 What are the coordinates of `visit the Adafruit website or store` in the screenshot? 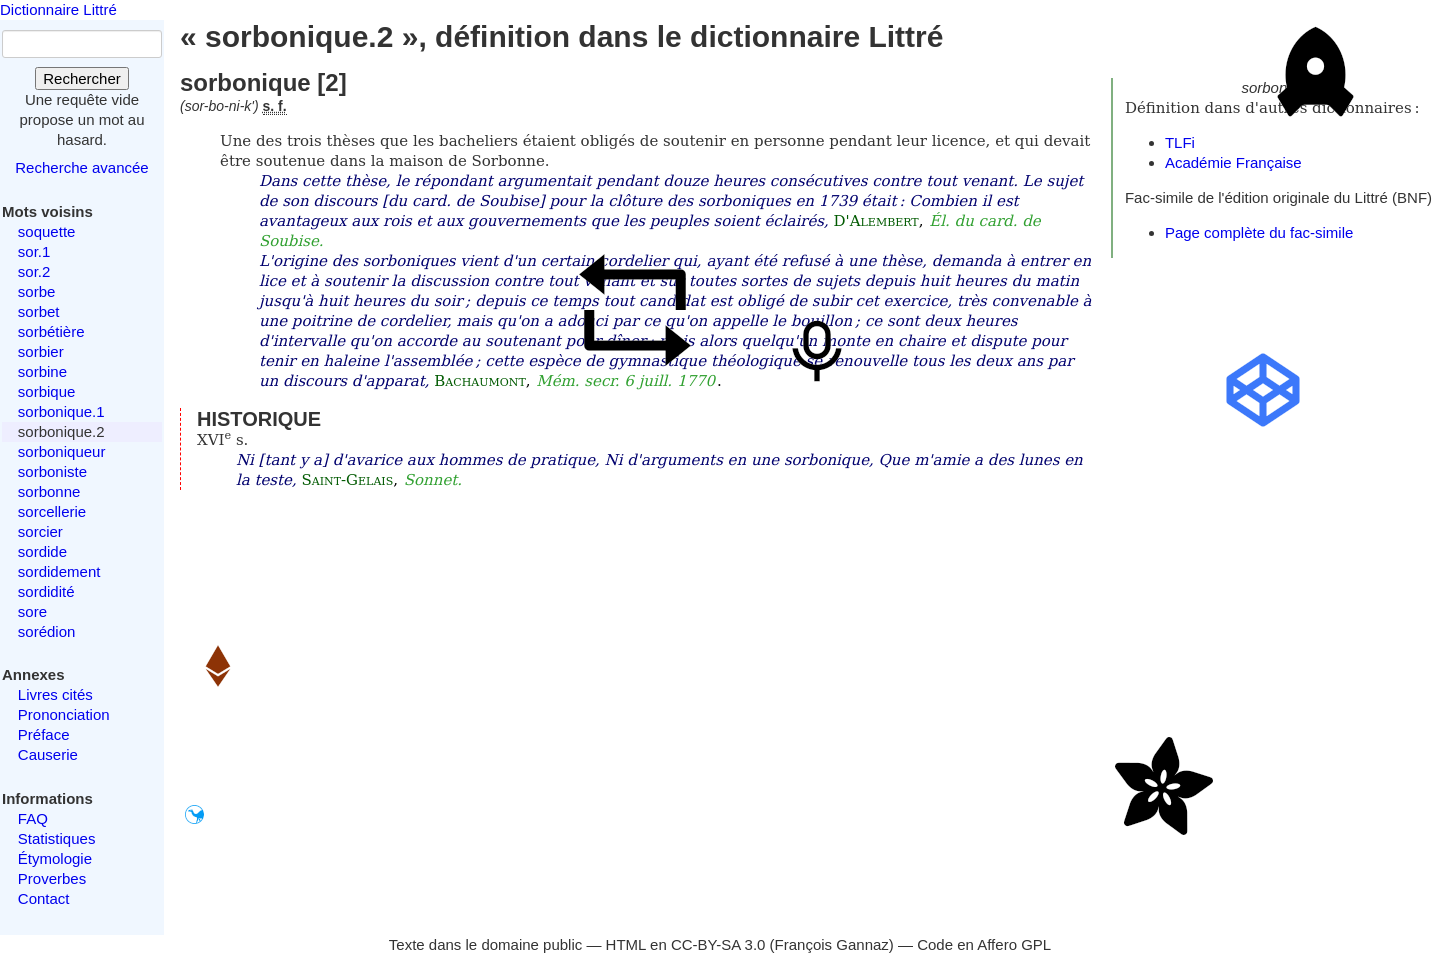 It's located at (1164, 786).